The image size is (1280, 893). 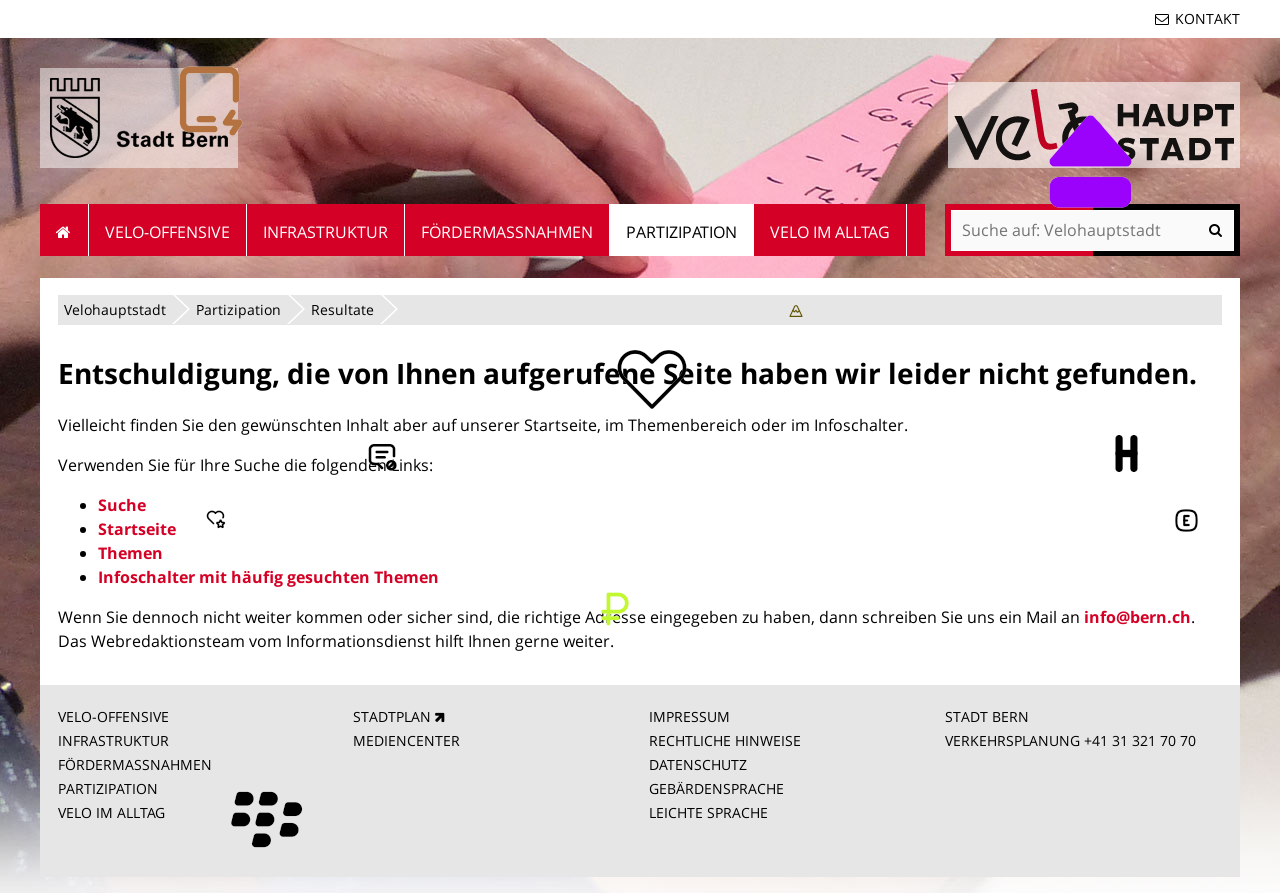 I want to click on cancel or block a message, so click(x=382, y=456).